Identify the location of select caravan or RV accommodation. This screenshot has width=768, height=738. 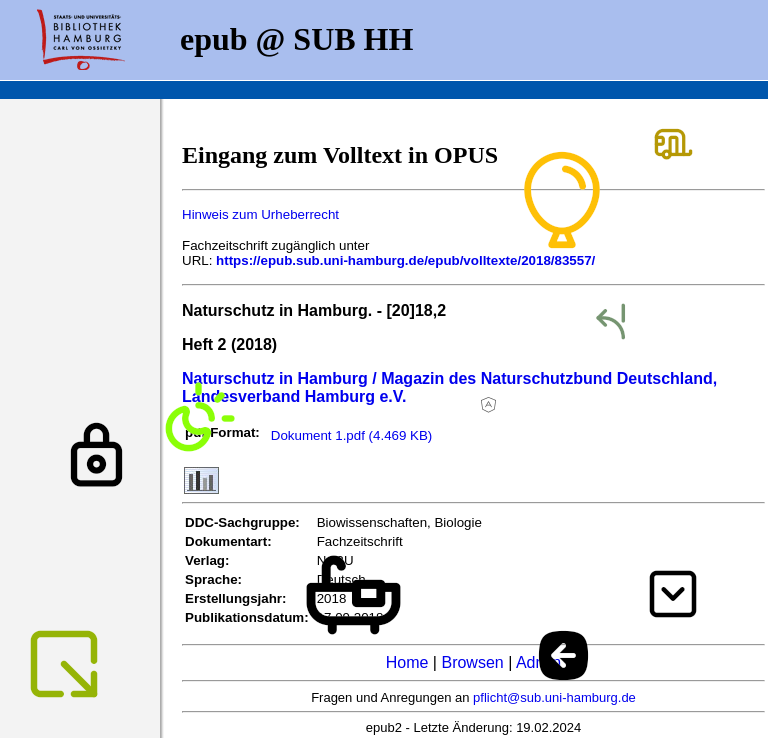
(673, 142).